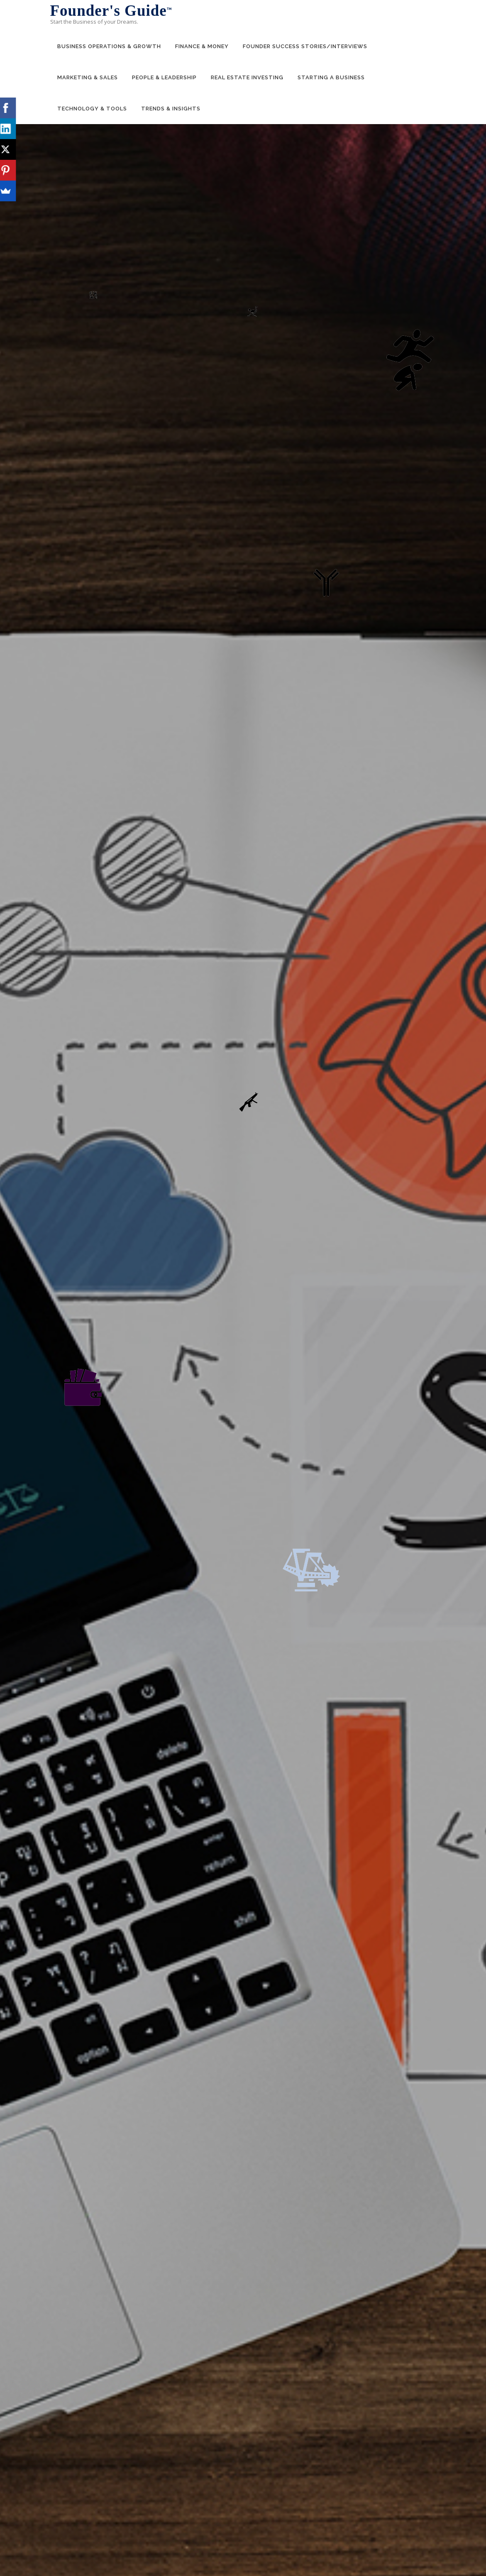 This screenshot has height=2576, width=486. I want to click on play leapfrog mini-game, so click(410, 360).